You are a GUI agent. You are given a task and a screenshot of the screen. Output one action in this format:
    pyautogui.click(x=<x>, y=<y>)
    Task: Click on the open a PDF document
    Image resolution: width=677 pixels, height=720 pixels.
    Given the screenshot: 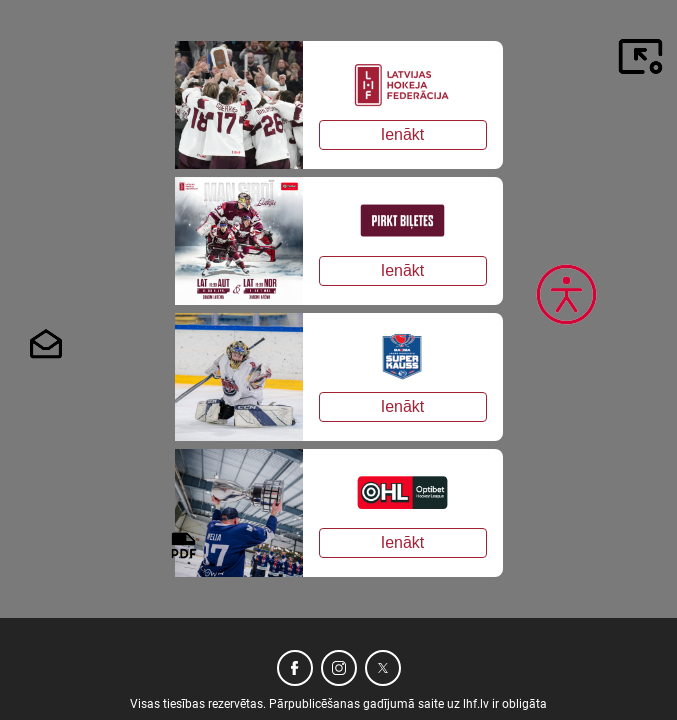 What is the action you would take?
    pyautogui.click(x=183, y=546)
    